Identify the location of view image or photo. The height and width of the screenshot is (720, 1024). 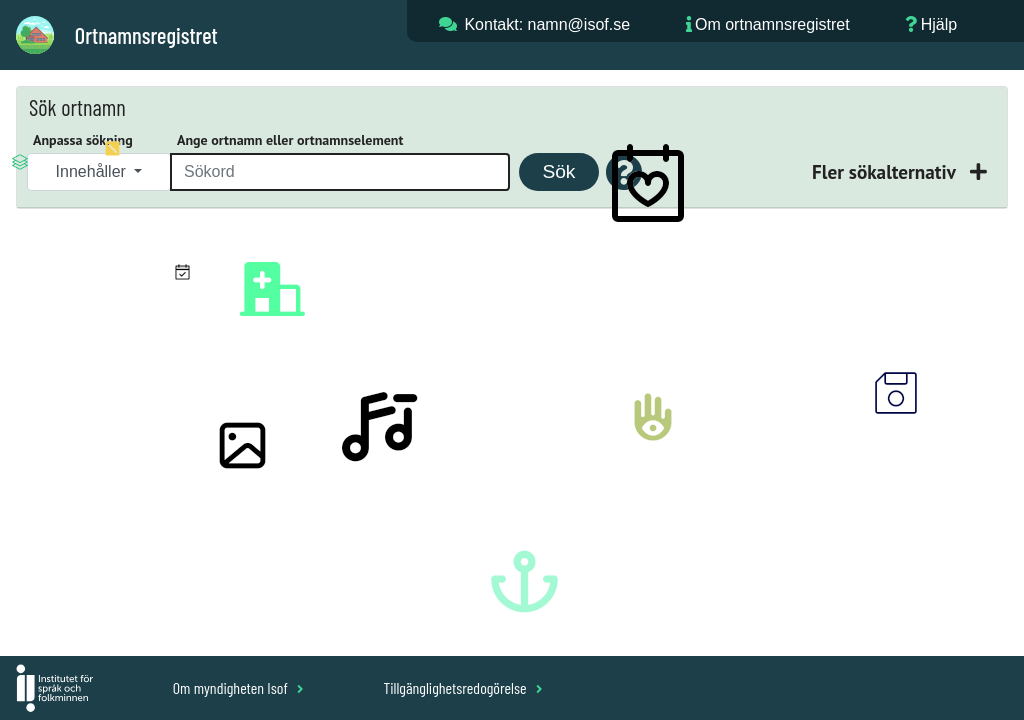
(242, 445).